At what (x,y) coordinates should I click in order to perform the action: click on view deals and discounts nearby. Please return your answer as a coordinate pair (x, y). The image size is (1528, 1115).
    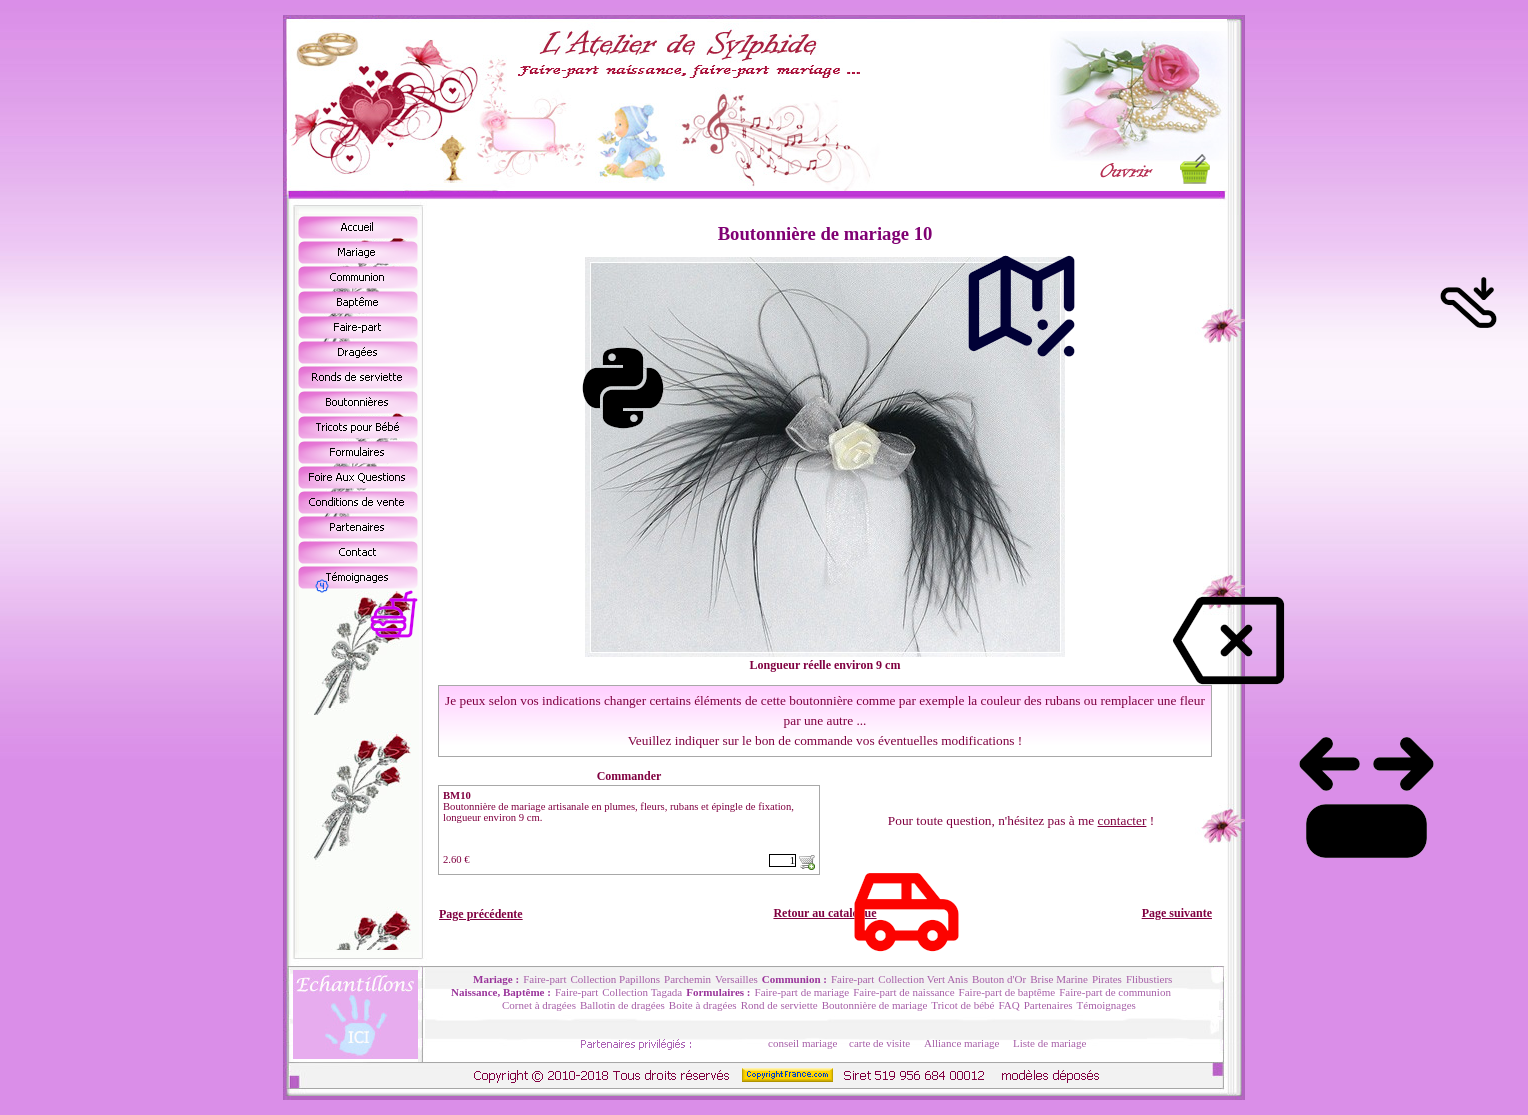
    Looking at the image, I should click on (1021, 303).